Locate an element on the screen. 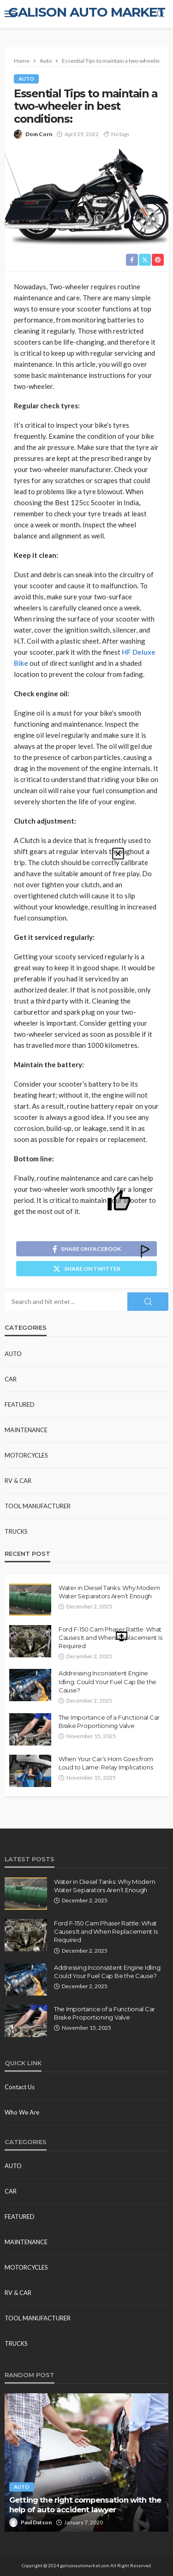 This screenshot has height=2576, width=173. flag or mark an item for review is located at coordinates (145, 1251).